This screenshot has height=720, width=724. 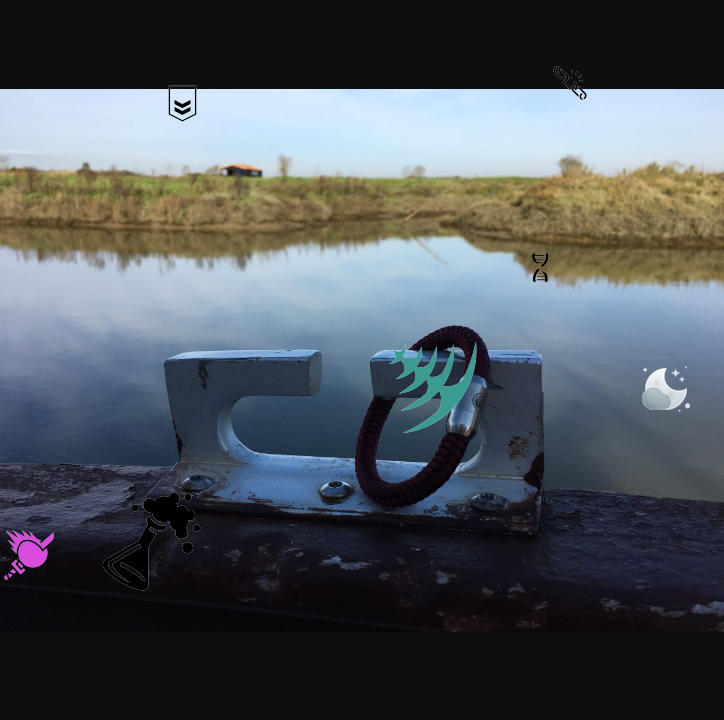 I want to click on indicates rank level 2 or sergeant status, so click(x=182, y=103).